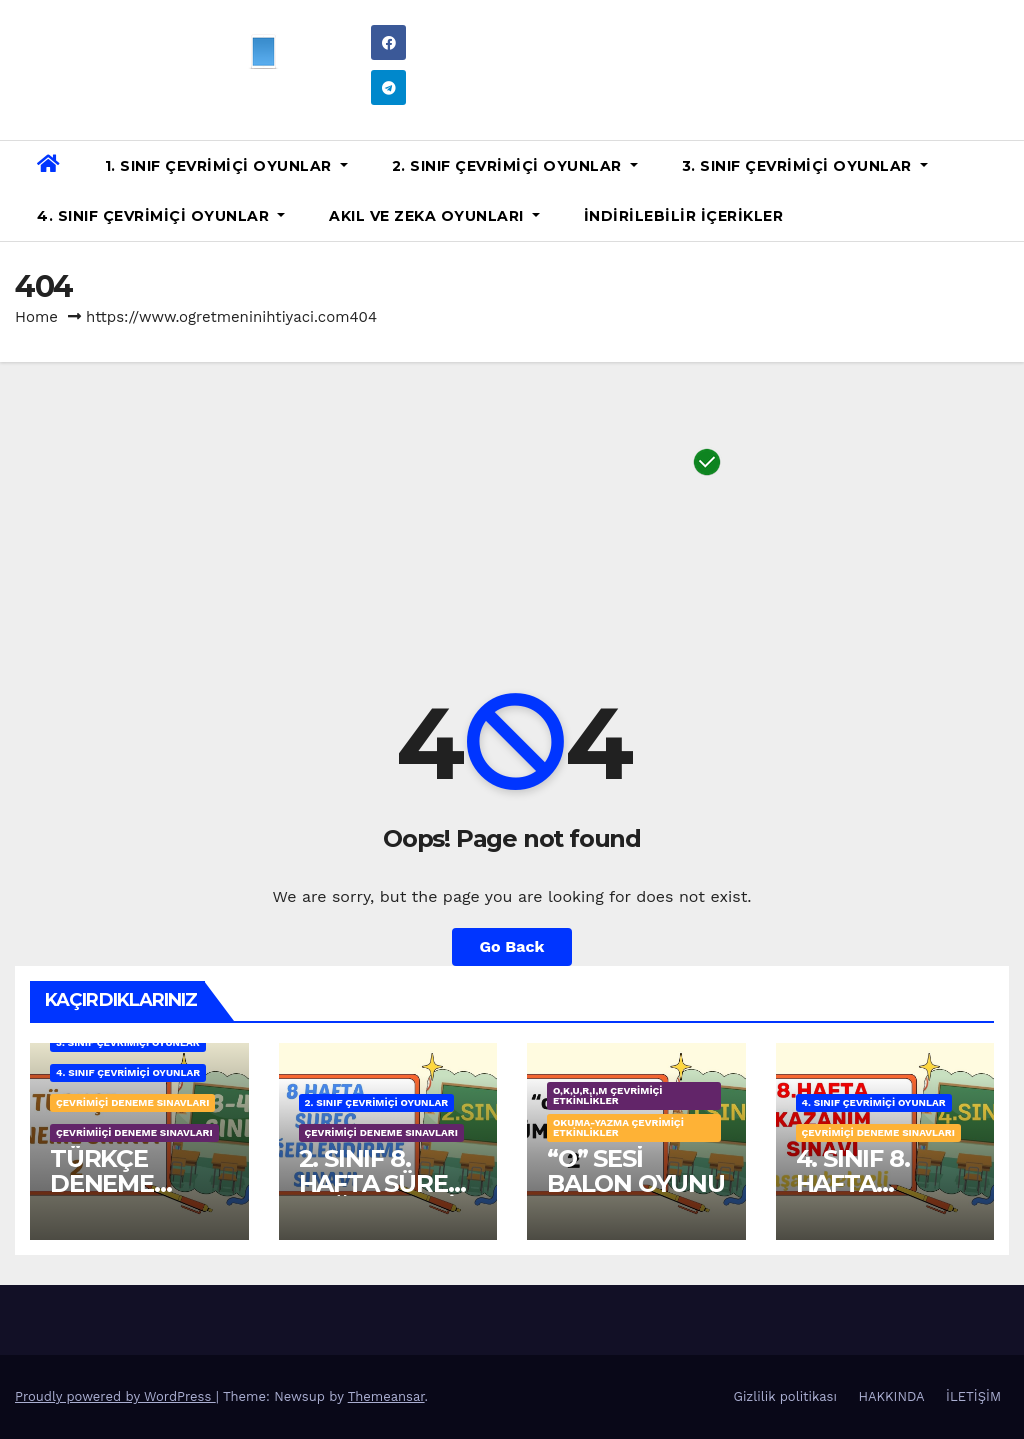  What do you see at coordinates (263, 51) in the screenshot?
I see `manage connected iPad device` at bounding box center [263, 51].